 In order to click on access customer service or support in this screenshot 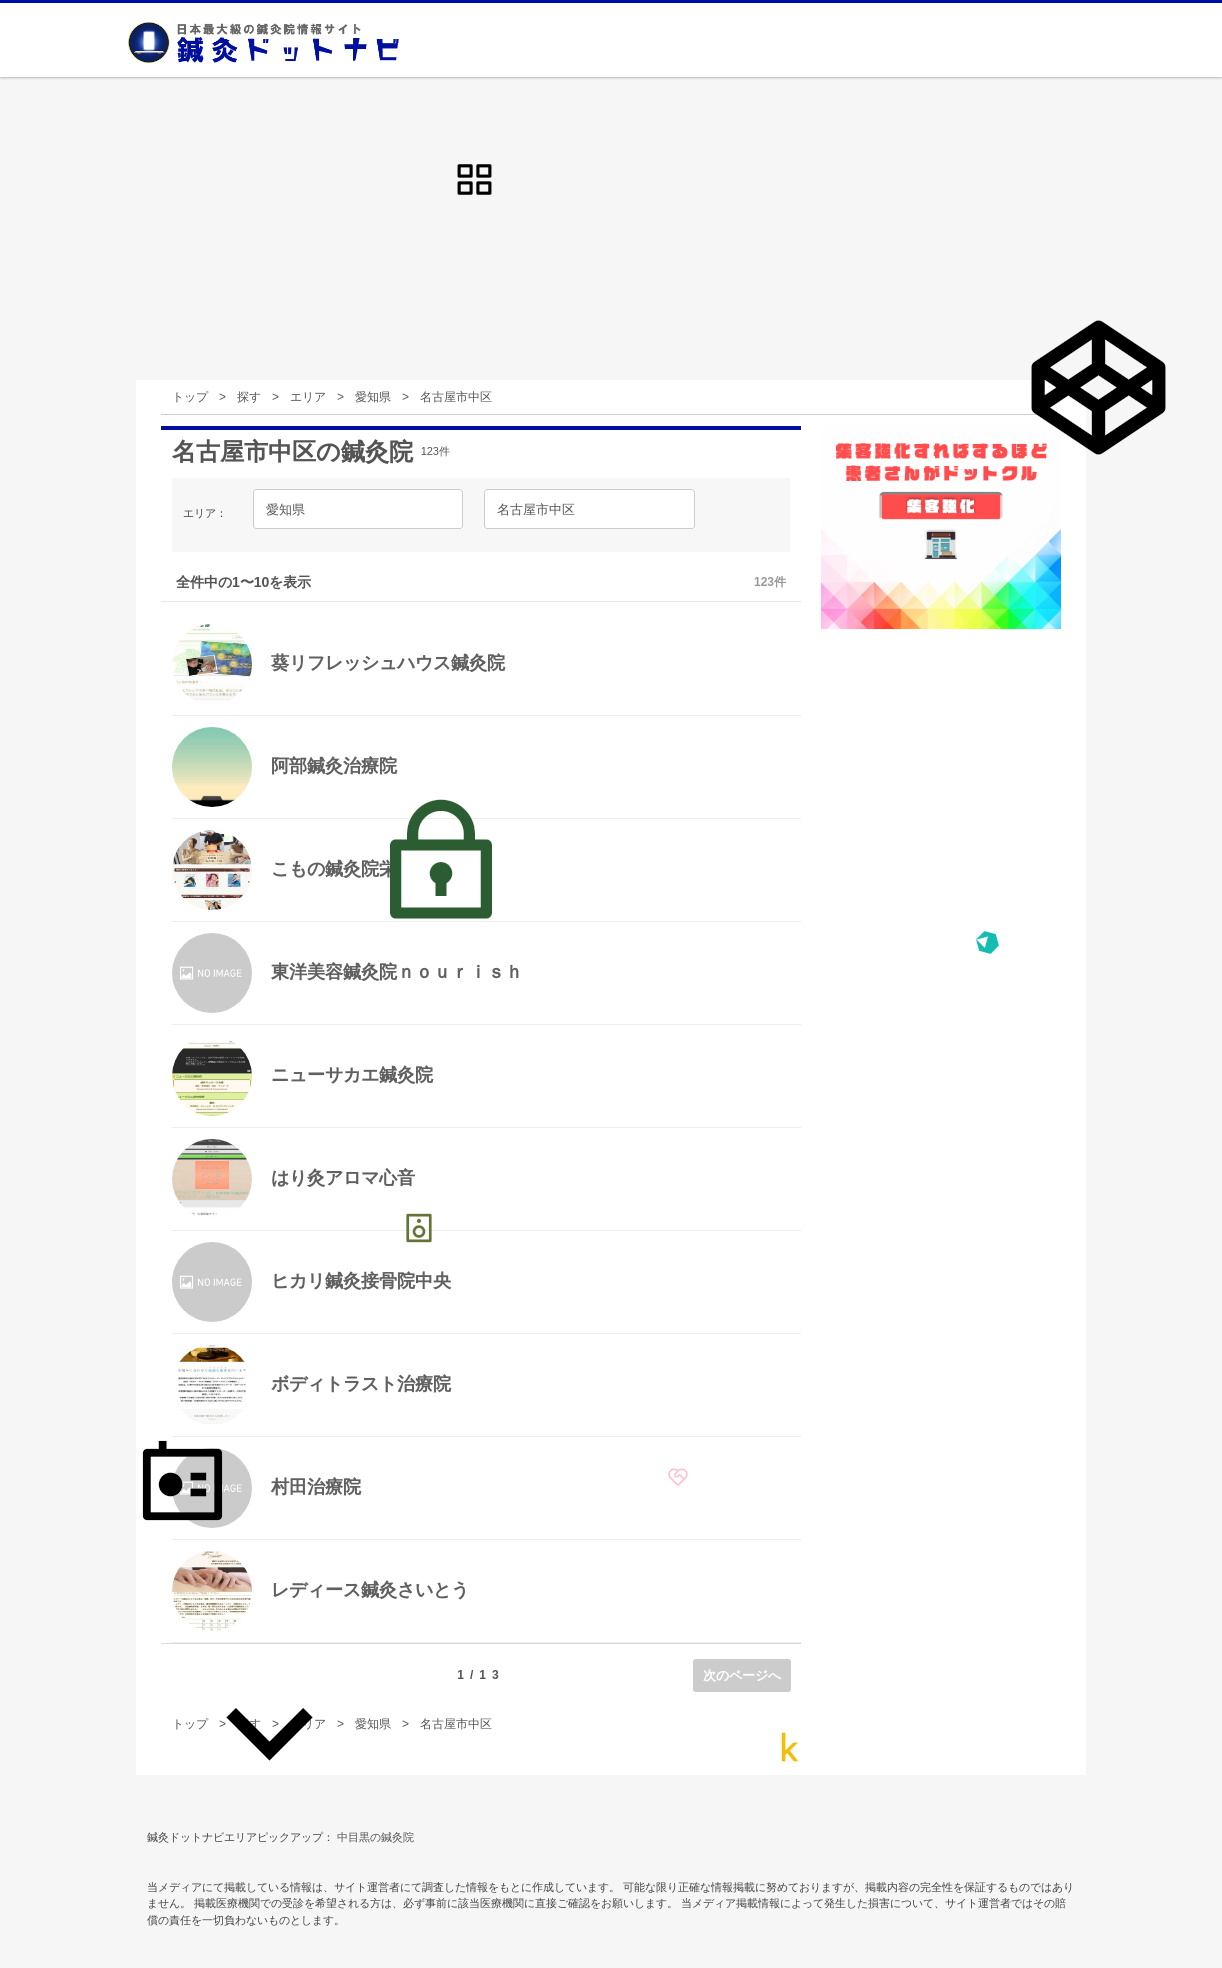, I will do `click(678, 1477)`.